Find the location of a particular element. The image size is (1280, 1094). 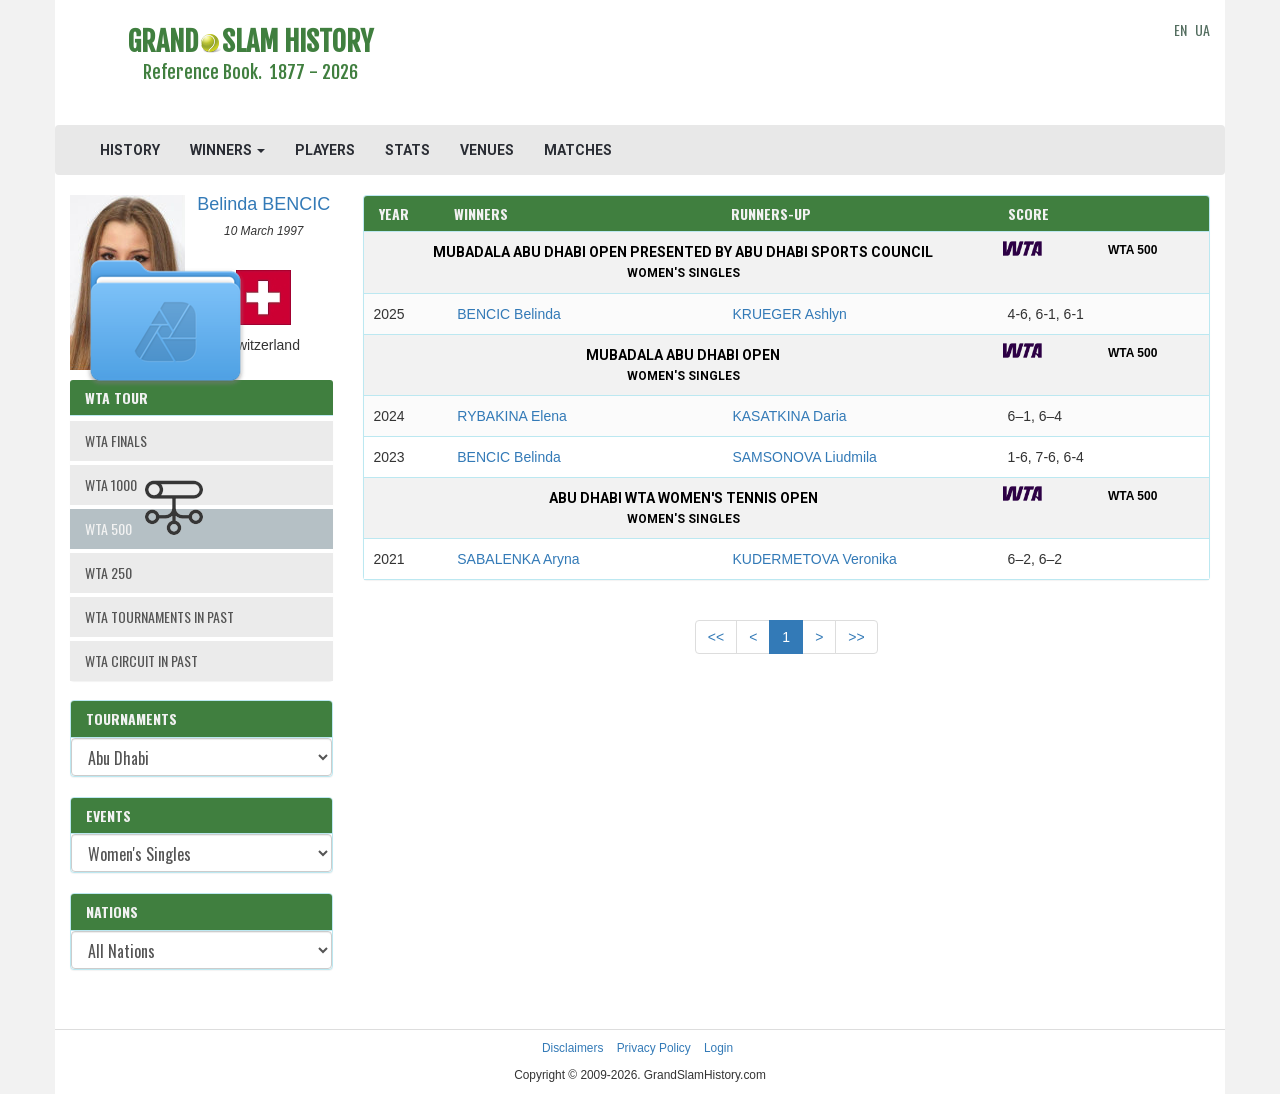

configure network proxy settings is located at coordinates (174, 506).